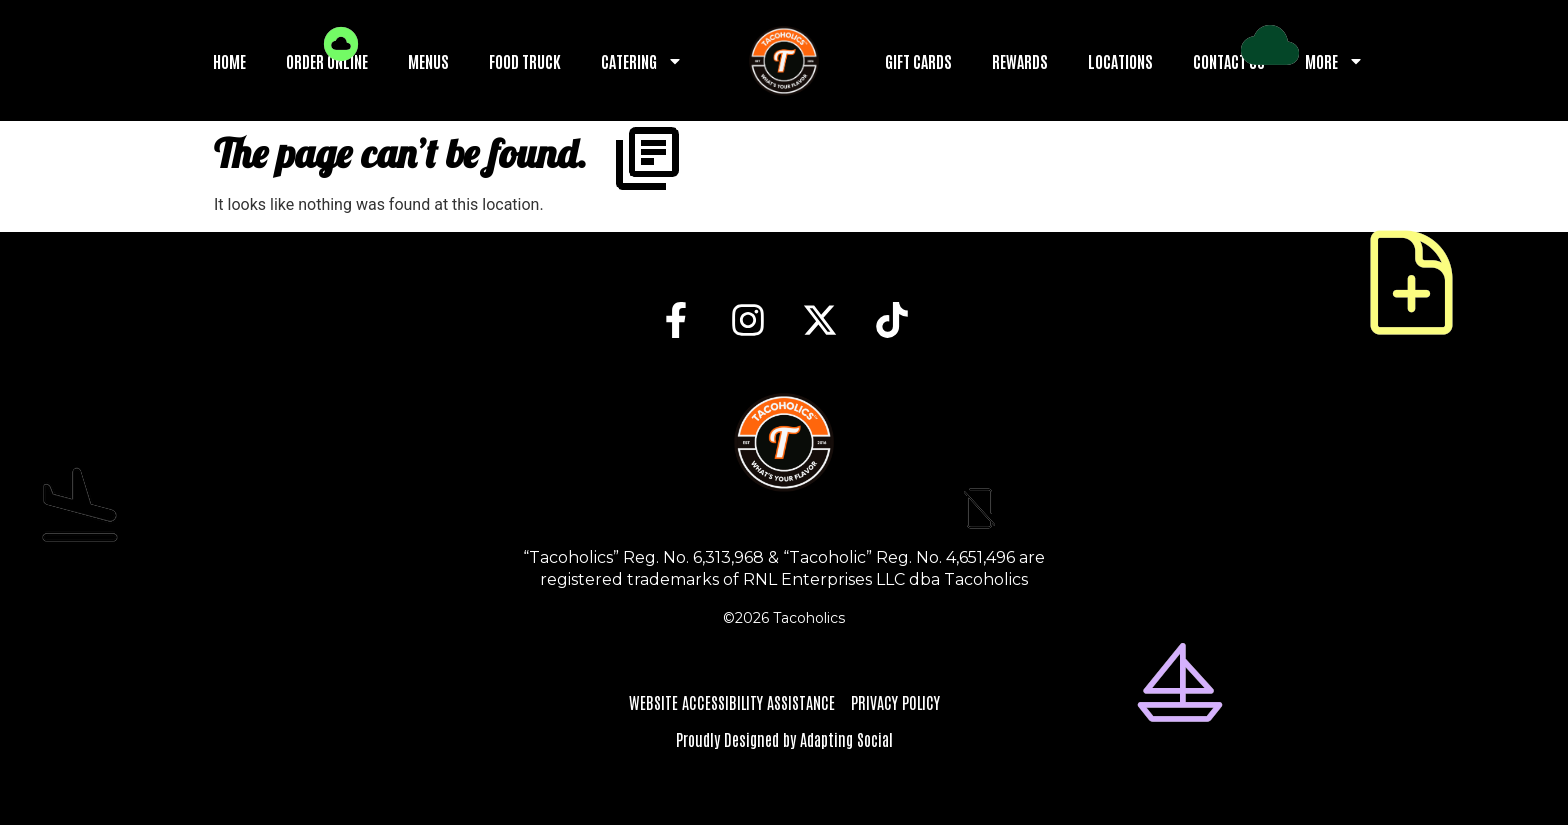 Image resolution: width=1568 pixels, height=825 pixels. What do you see at coordinates (979, 508) in the screenshot?
I see `mobile device unavailable or disabled` at bounding box center [979, 508].